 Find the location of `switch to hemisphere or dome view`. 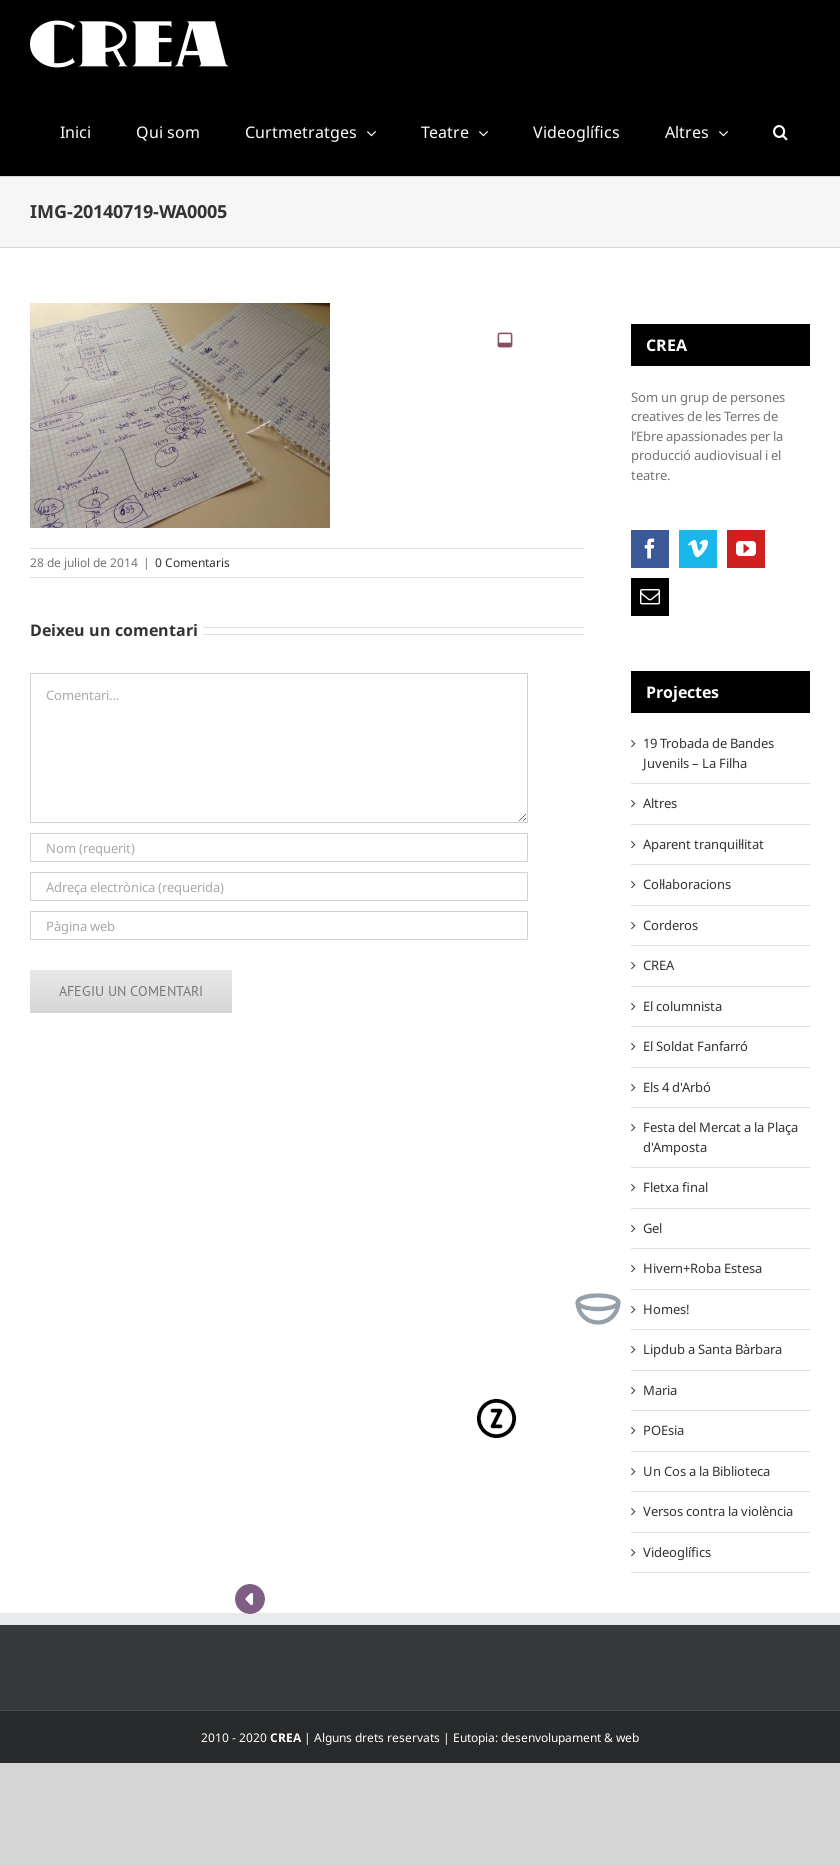

switch to hemisphere or dome view is located at coordinates (598, 1309).